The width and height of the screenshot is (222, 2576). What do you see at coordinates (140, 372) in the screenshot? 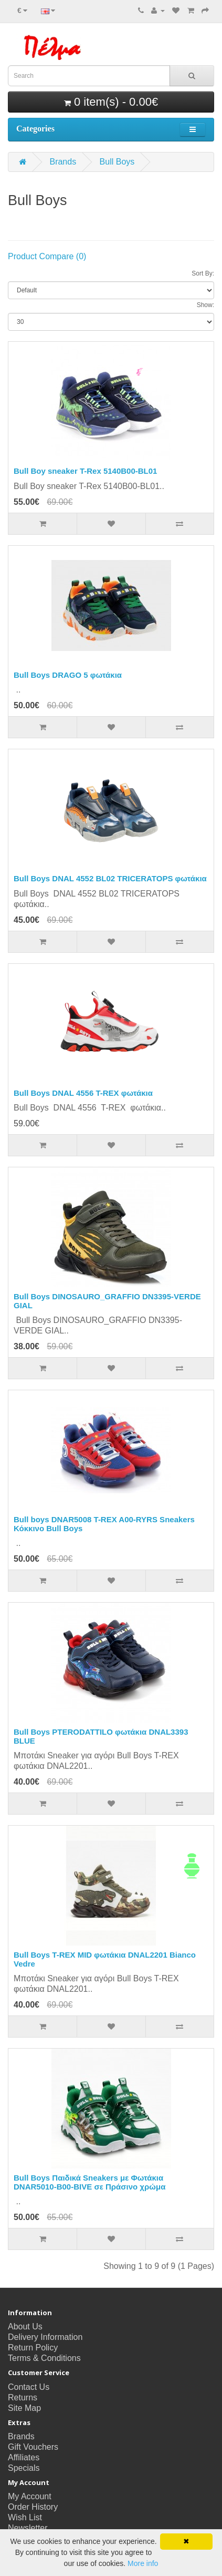
I see `select ninja character class` at bounding box center [140, 372].